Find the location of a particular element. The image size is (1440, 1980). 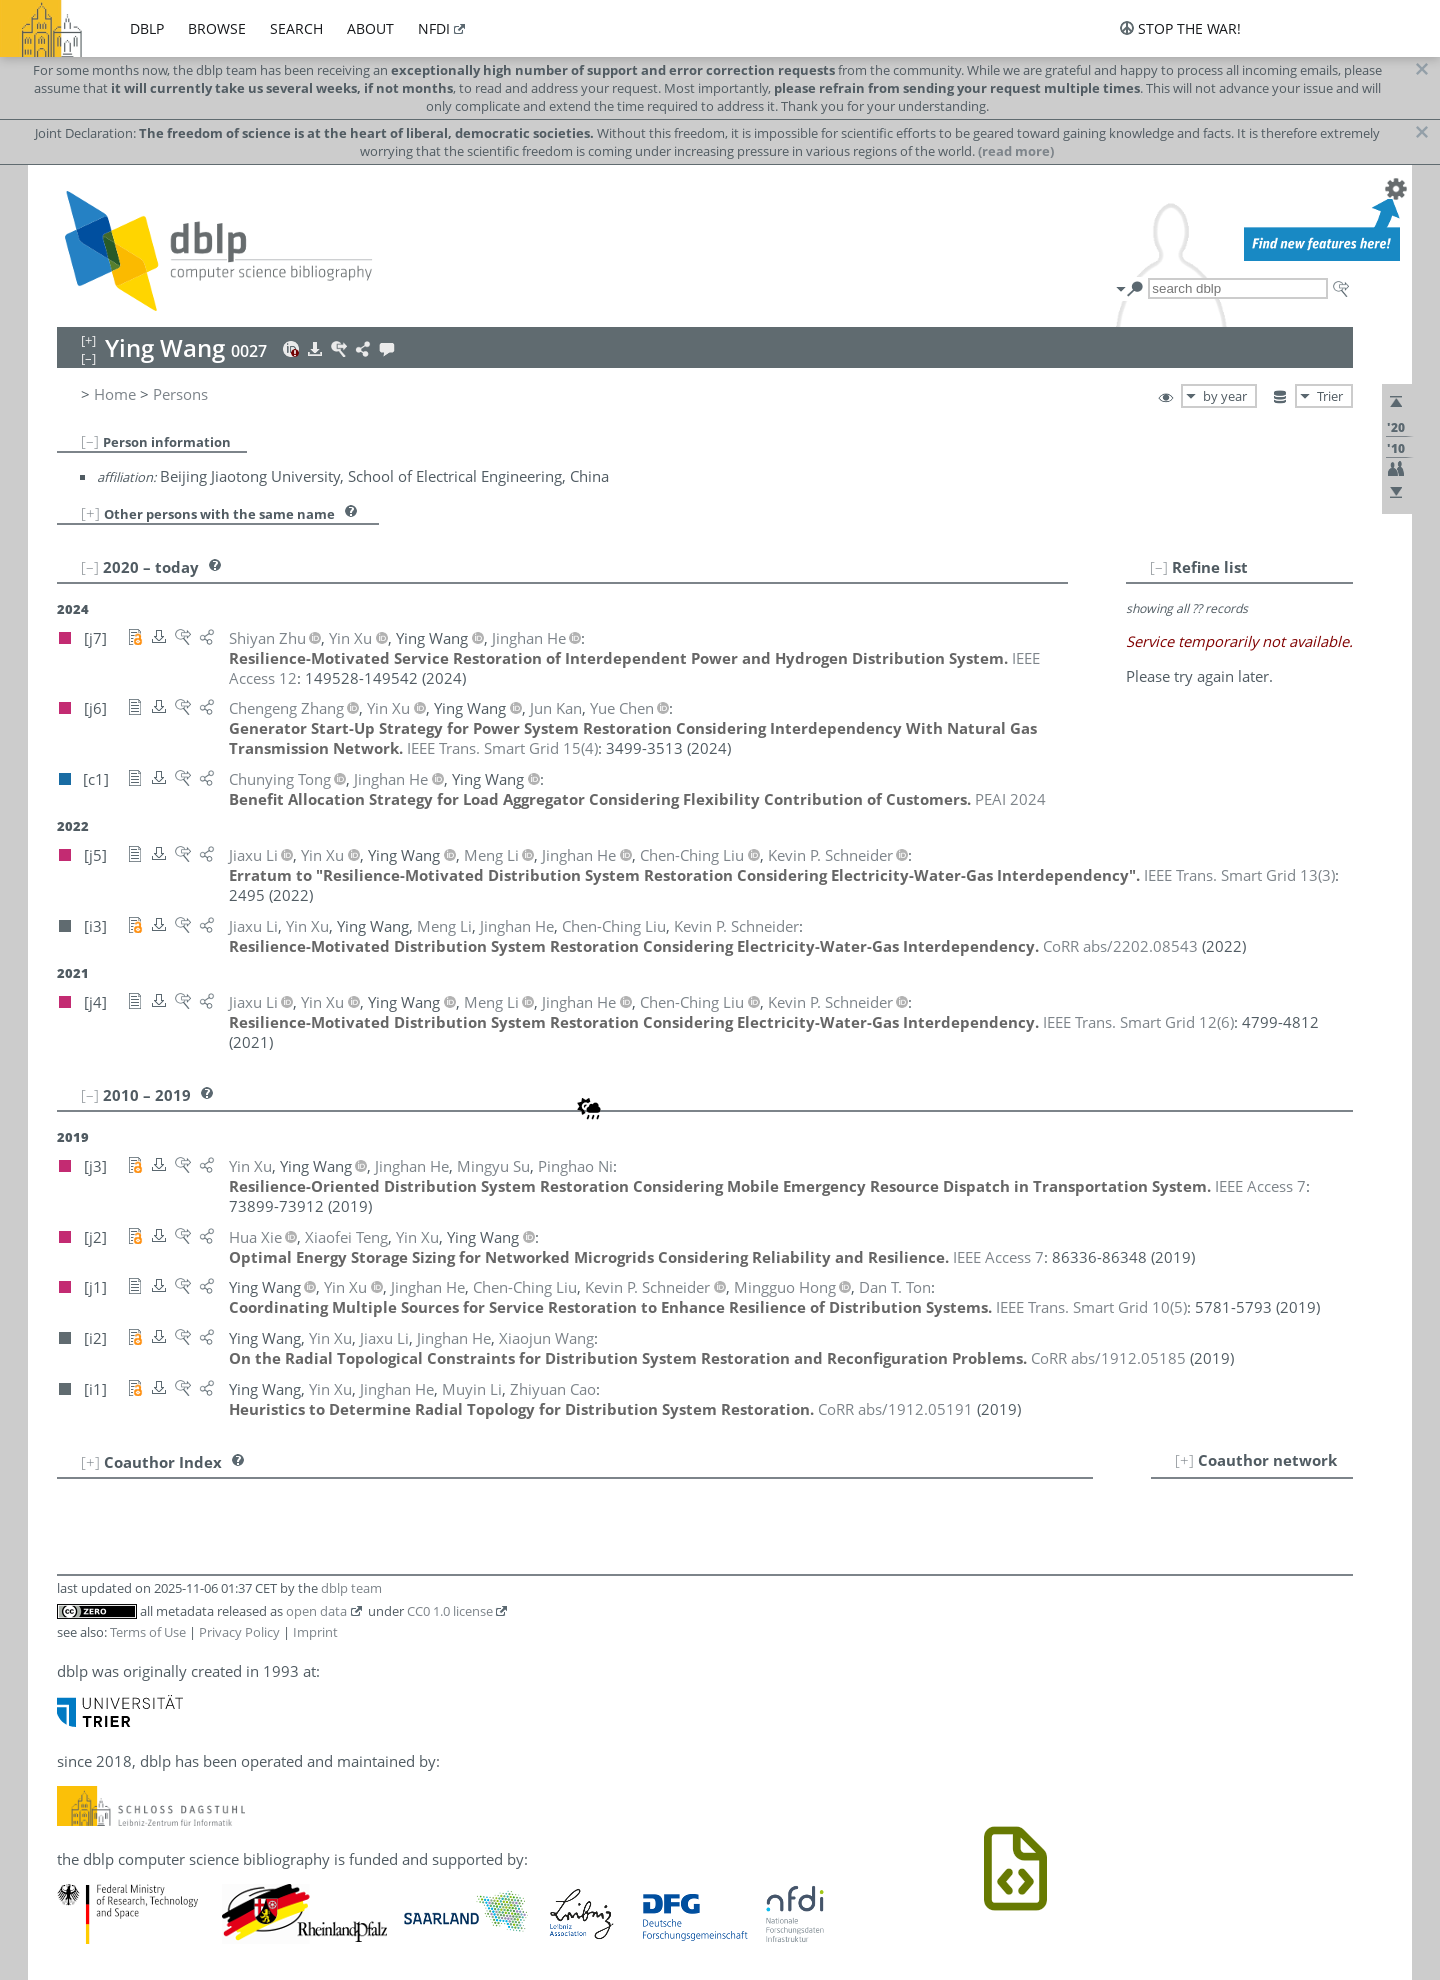

current weather conditions with mixed sun and rain is located at coordinates (589, 1109).